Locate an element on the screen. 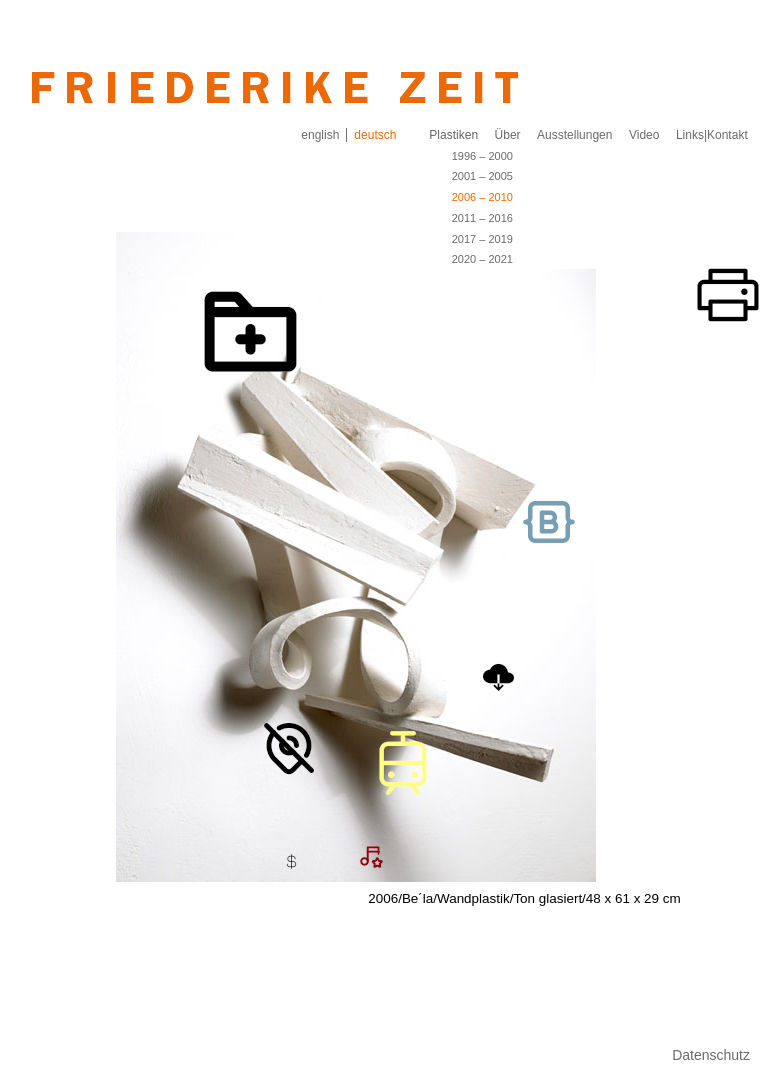 This screenshot has width=768, height=1080. access public transit or tram routes is located at coordinates (403, 763).